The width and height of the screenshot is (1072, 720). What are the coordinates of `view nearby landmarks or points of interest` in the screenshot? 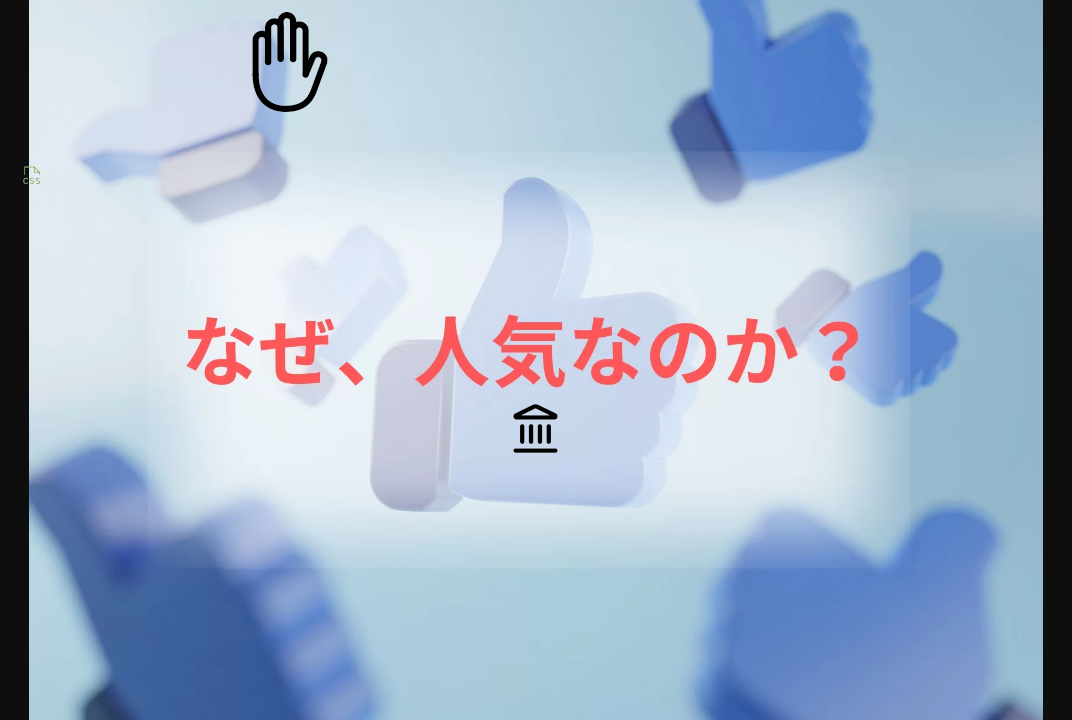 It's located at (535, 428).